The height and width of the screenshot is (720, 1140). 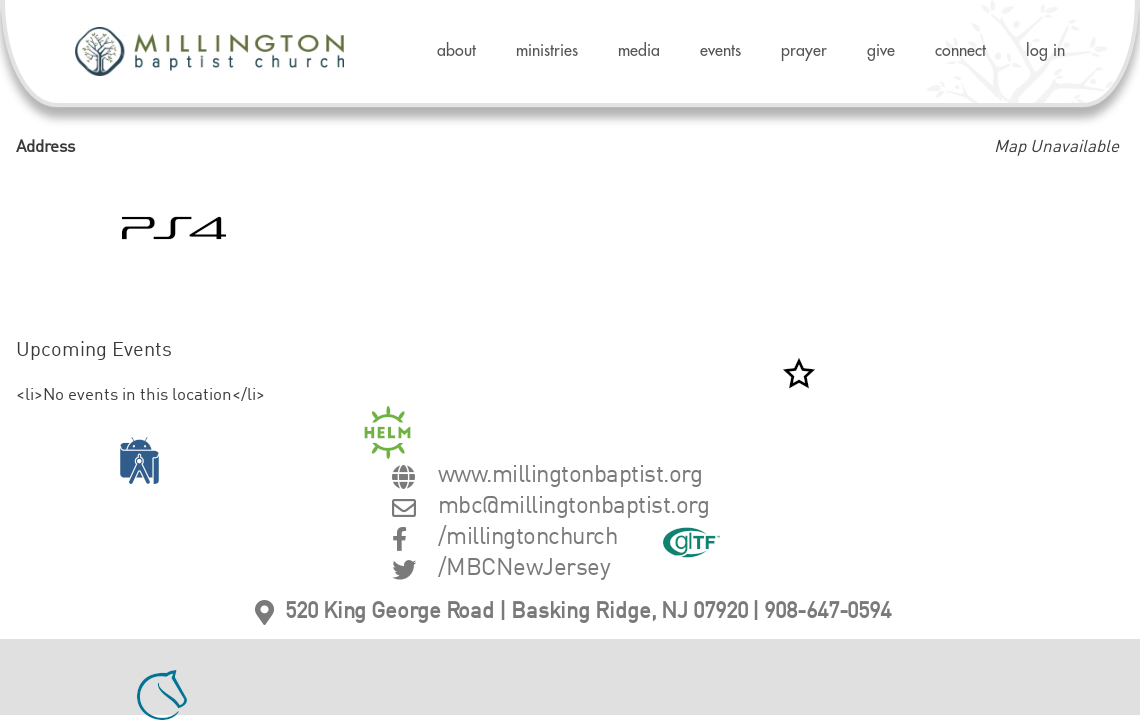 I want to click on open android studio, so click(x=139, y=460).